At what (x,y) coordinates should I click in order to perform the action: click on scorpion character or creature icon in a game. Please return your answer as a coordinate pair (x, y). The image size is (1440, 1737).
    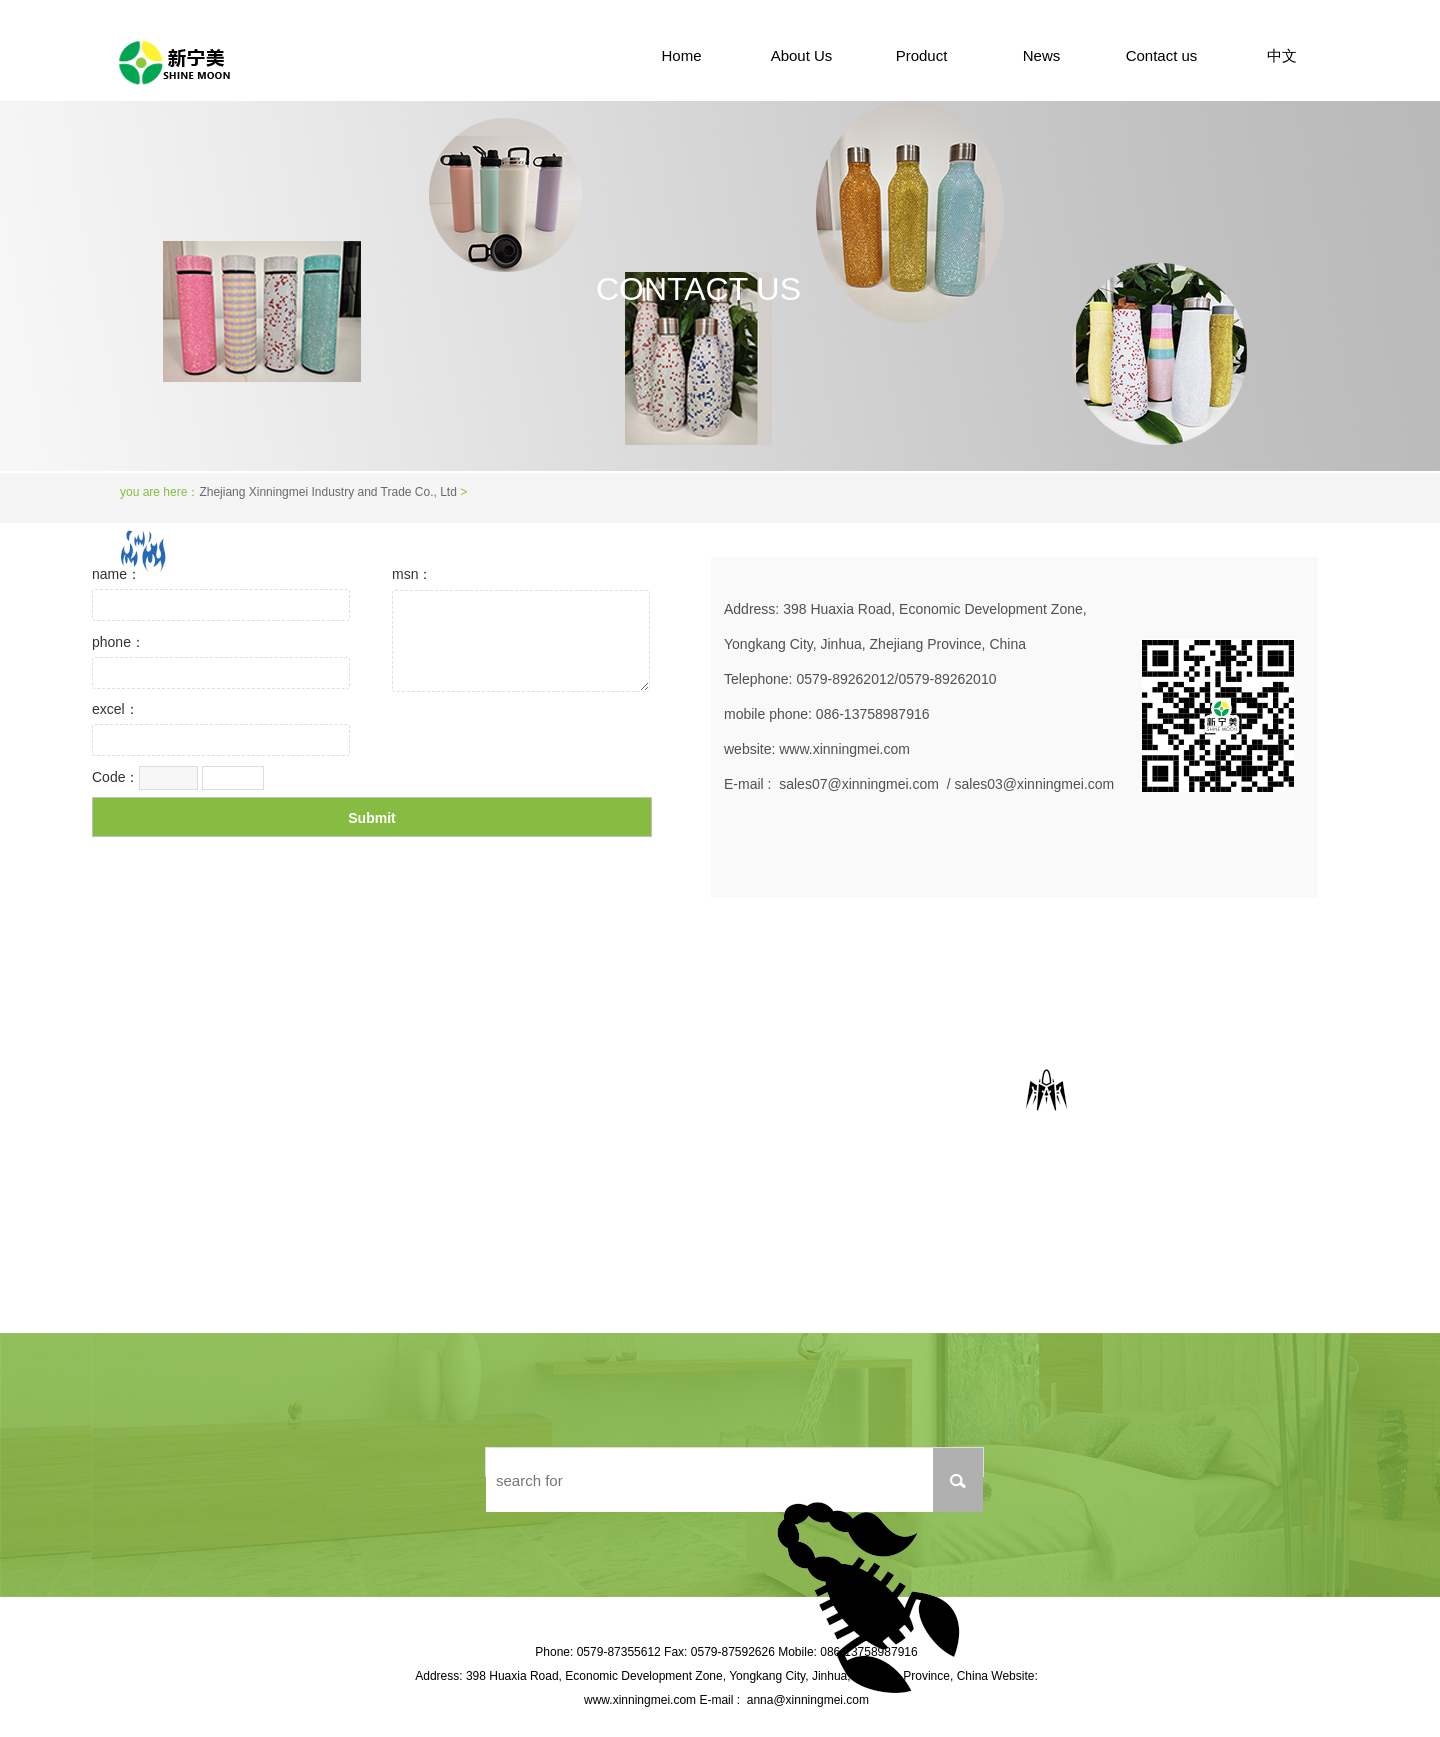
    Looking at the image, I should click on (871, 1597).